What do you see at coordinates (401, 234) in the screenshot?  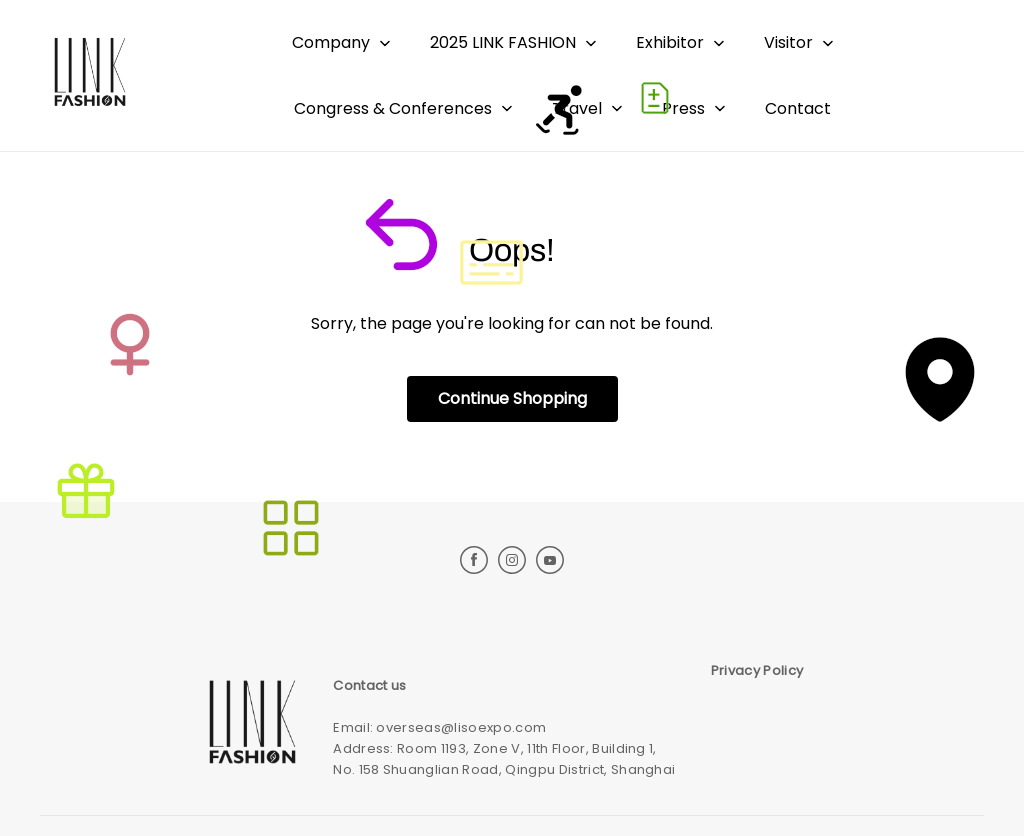 I see `undo the last action` at bounding box center [401, 234].